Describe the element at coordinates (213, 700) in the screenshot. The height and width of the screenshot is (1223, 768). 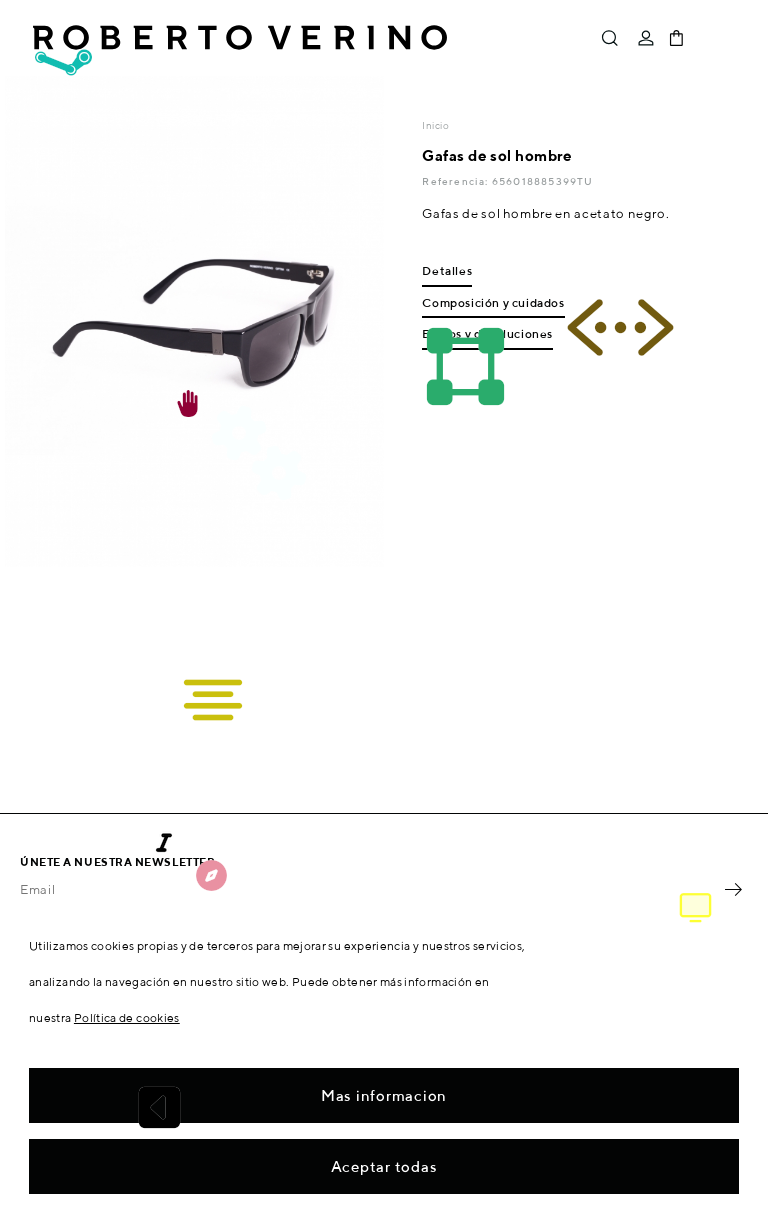
I see `center-align text or content` at that location.